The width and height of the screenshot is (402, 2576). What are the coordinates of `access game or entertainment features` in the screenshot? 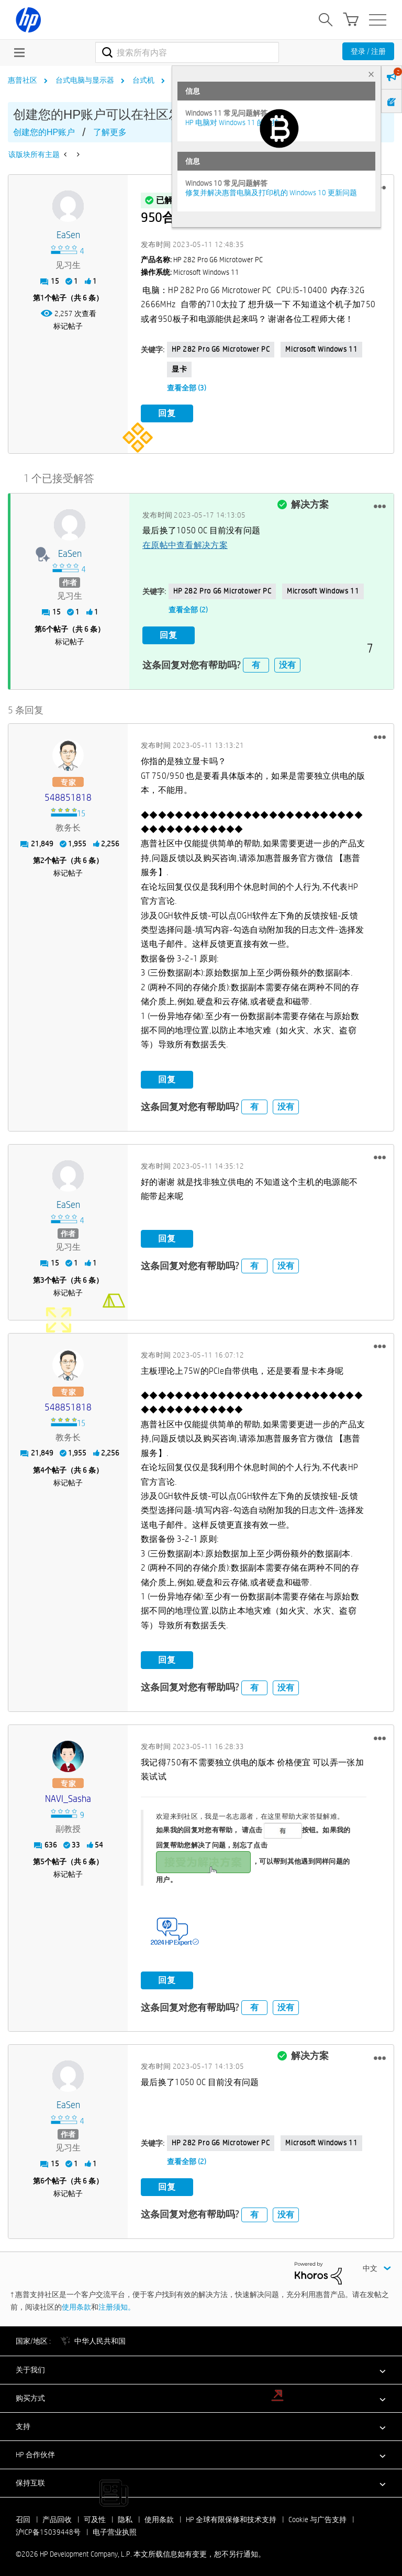 It's located at (138, 438).